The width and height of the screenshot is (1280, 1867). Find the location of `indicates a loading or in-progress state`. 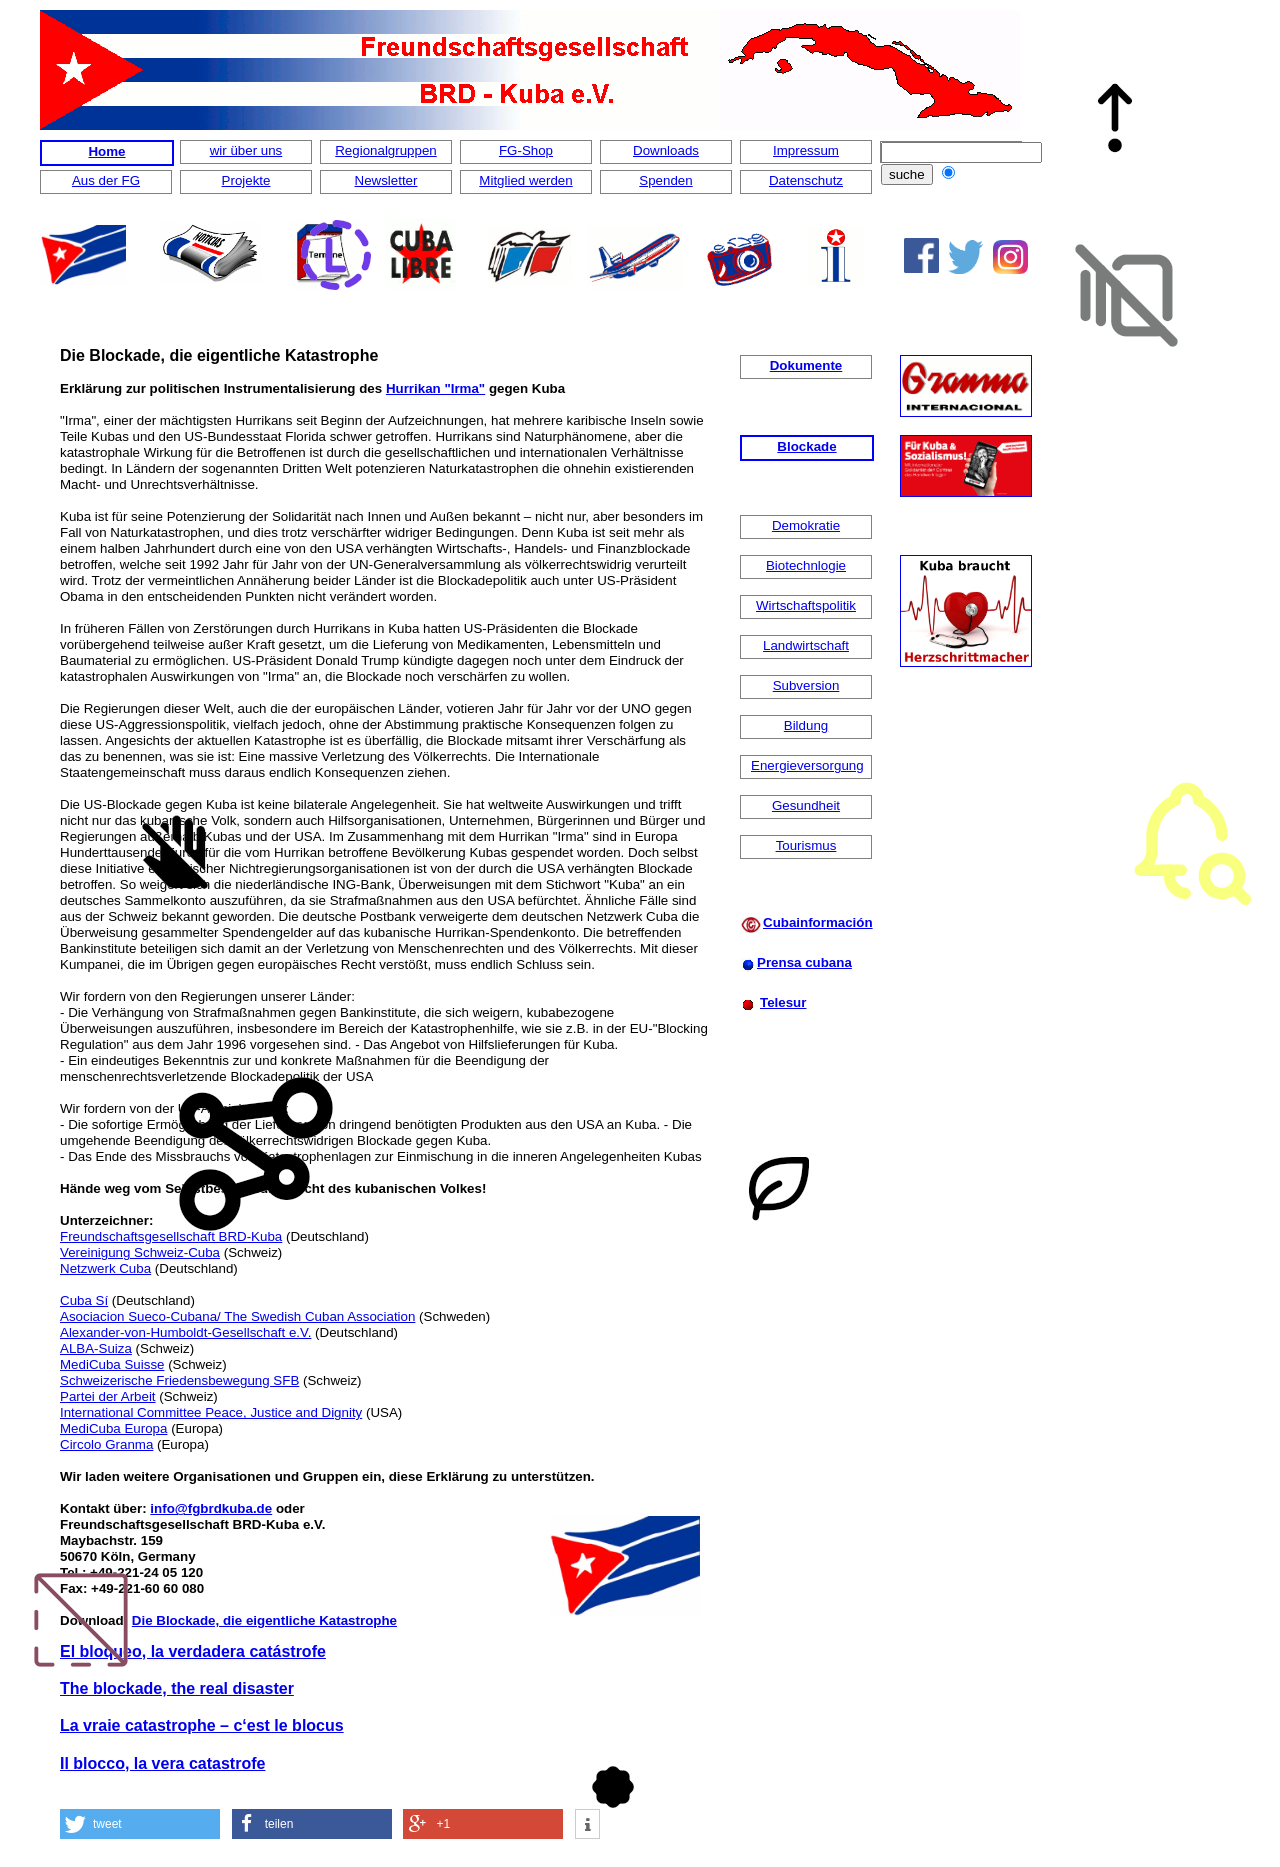

indicates a loading or in-progress state is located at coordinates (336, 255).